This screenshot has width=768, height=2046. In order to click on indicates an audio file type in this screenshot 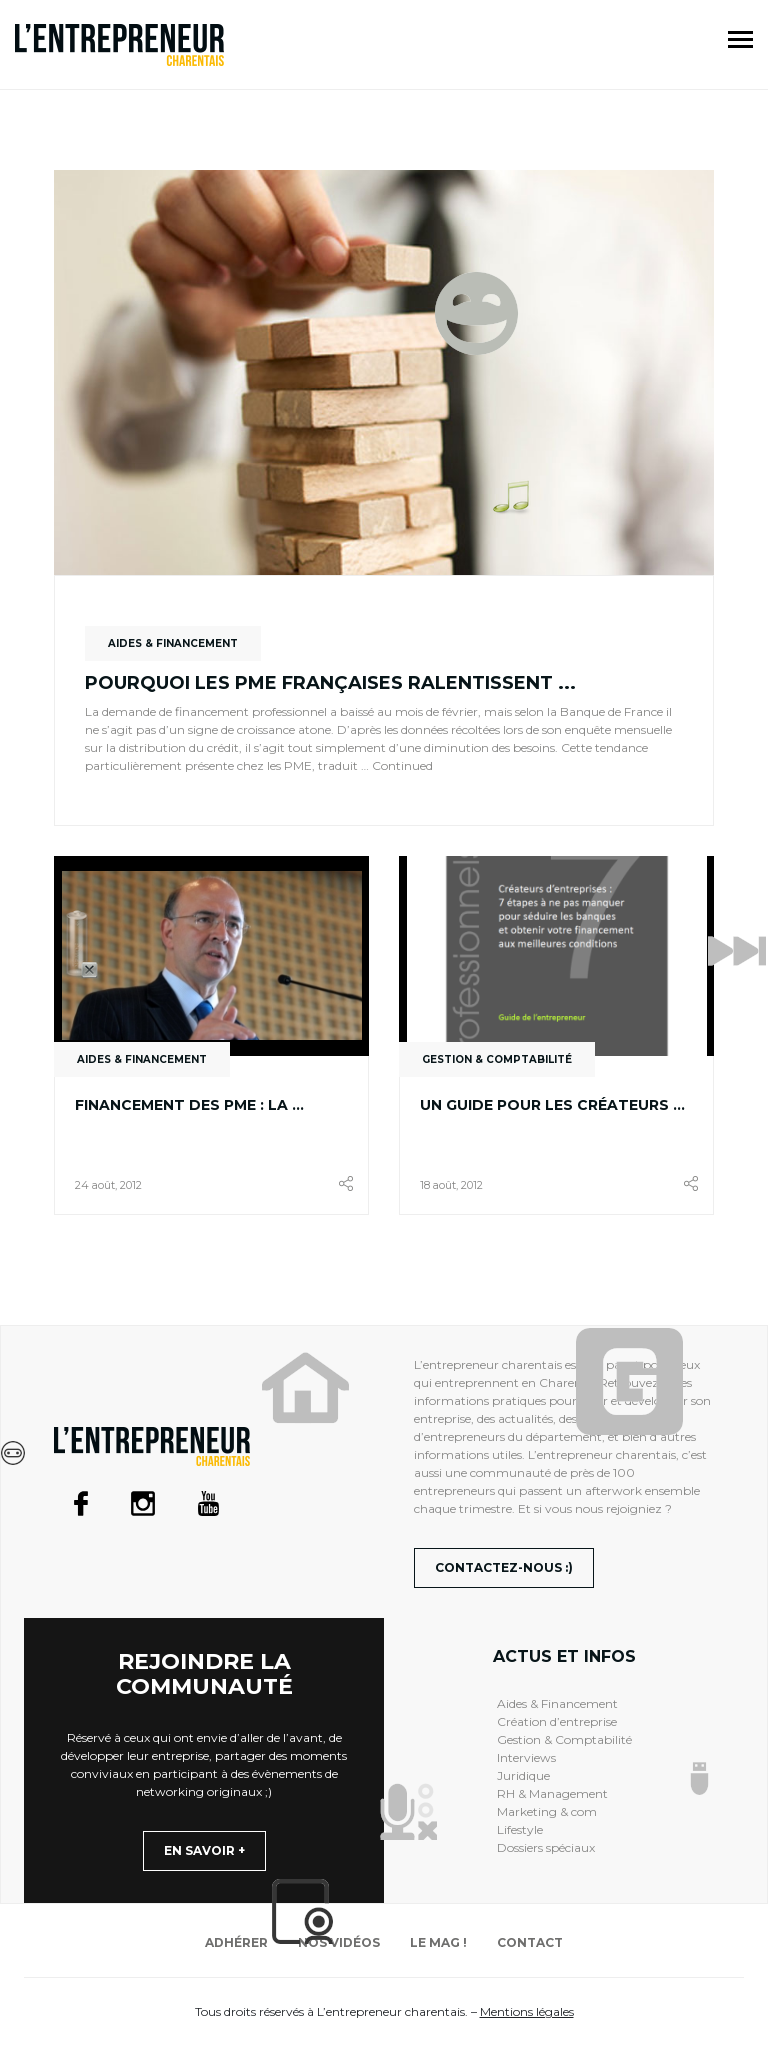, I will do `click(511, 497)`.